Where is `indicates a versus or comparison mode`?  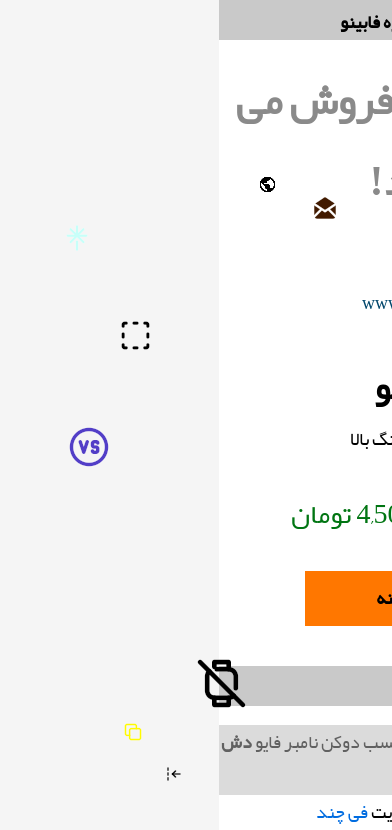
indicates a versus or comparison mode is located at coordinates (89, 447).